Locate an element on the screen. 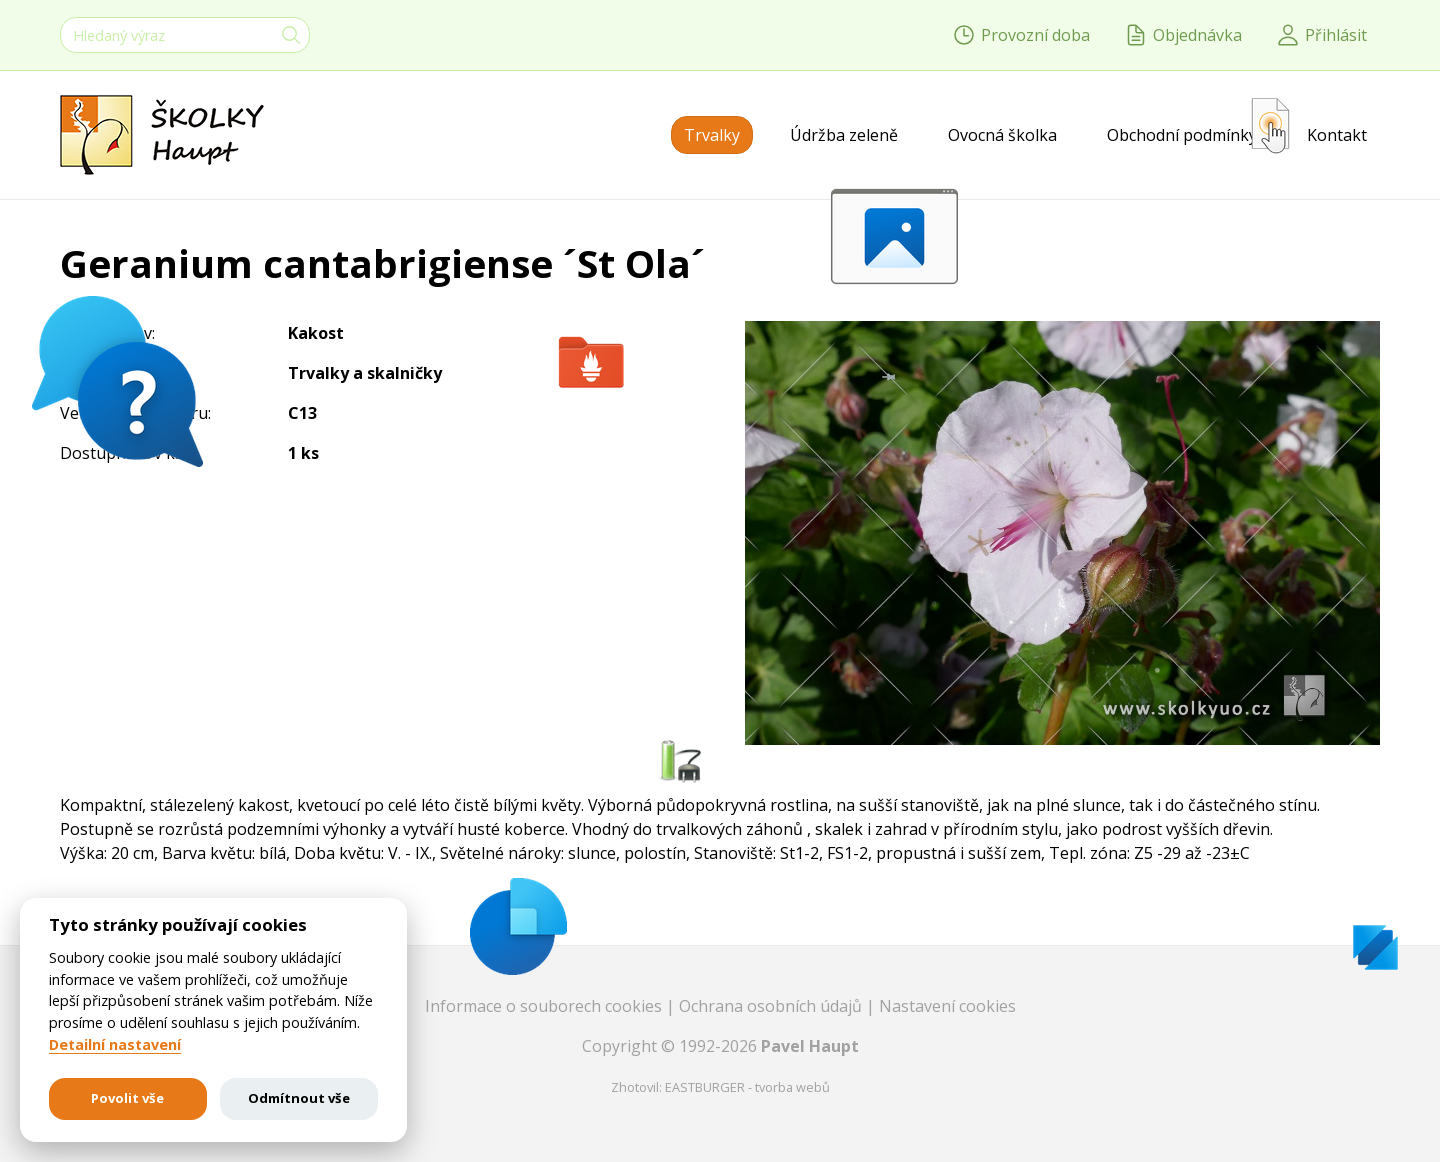 This screenshot has height=1162, width=1440. open the sales app is located at coordinates (518, 926).